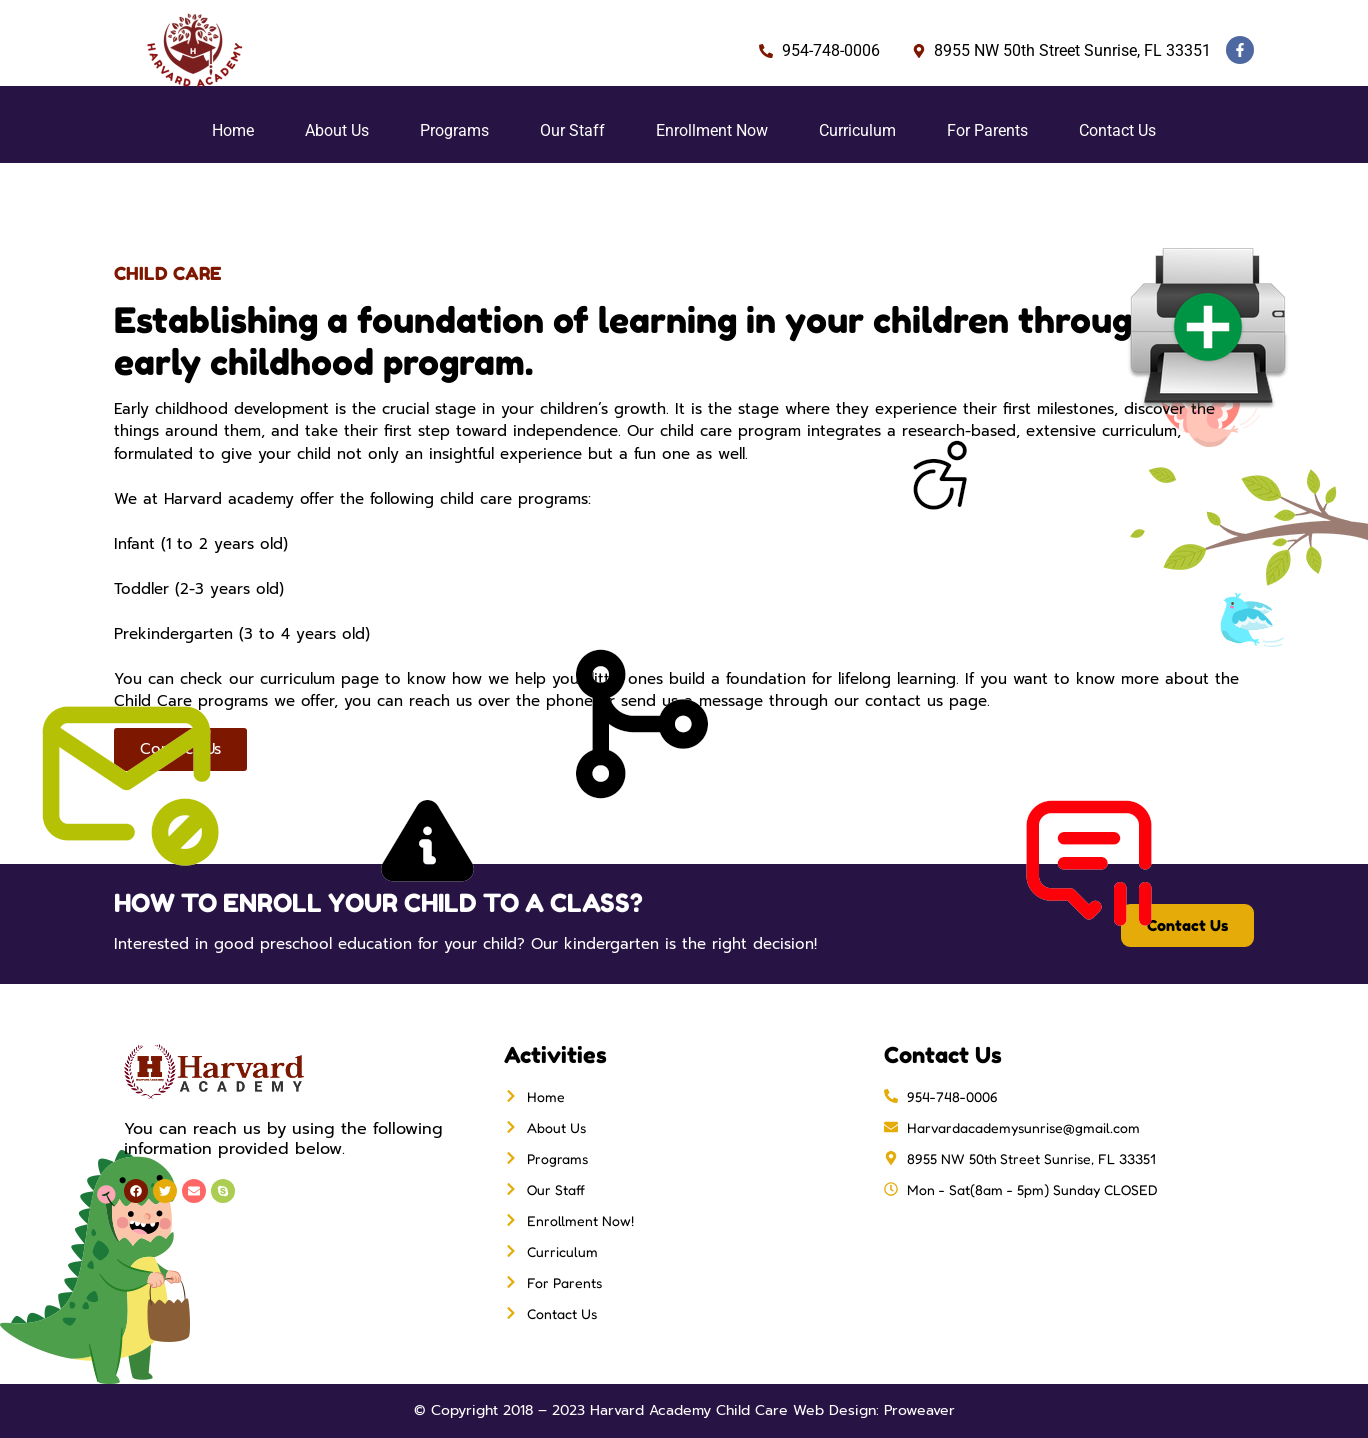  Describe the element at coordinates (1089, 857) in the screenshot. I see `pause message notifications` at that location.